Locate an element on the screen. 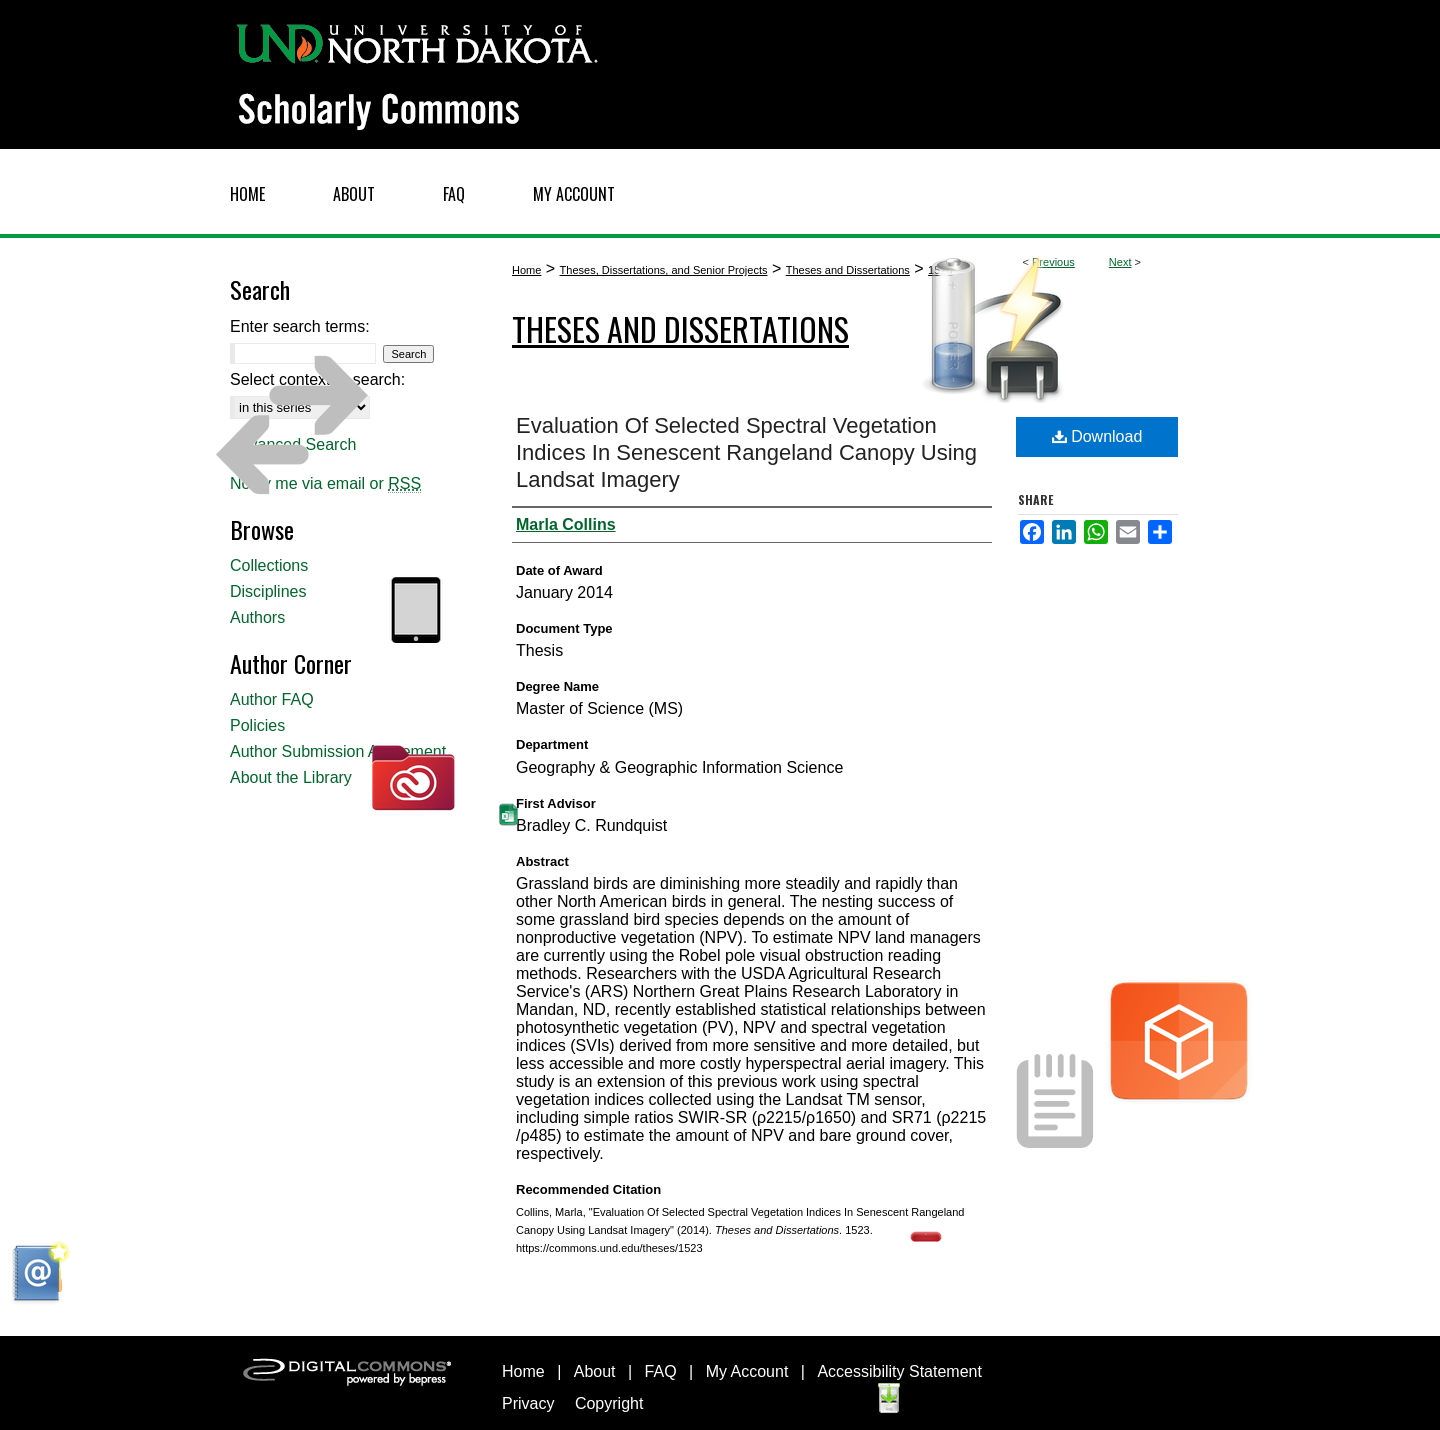 Image resolution: width=1440 pixels, height=1430 pixels. open adobe creative cloud files folder is located at coordinates (413, 780).